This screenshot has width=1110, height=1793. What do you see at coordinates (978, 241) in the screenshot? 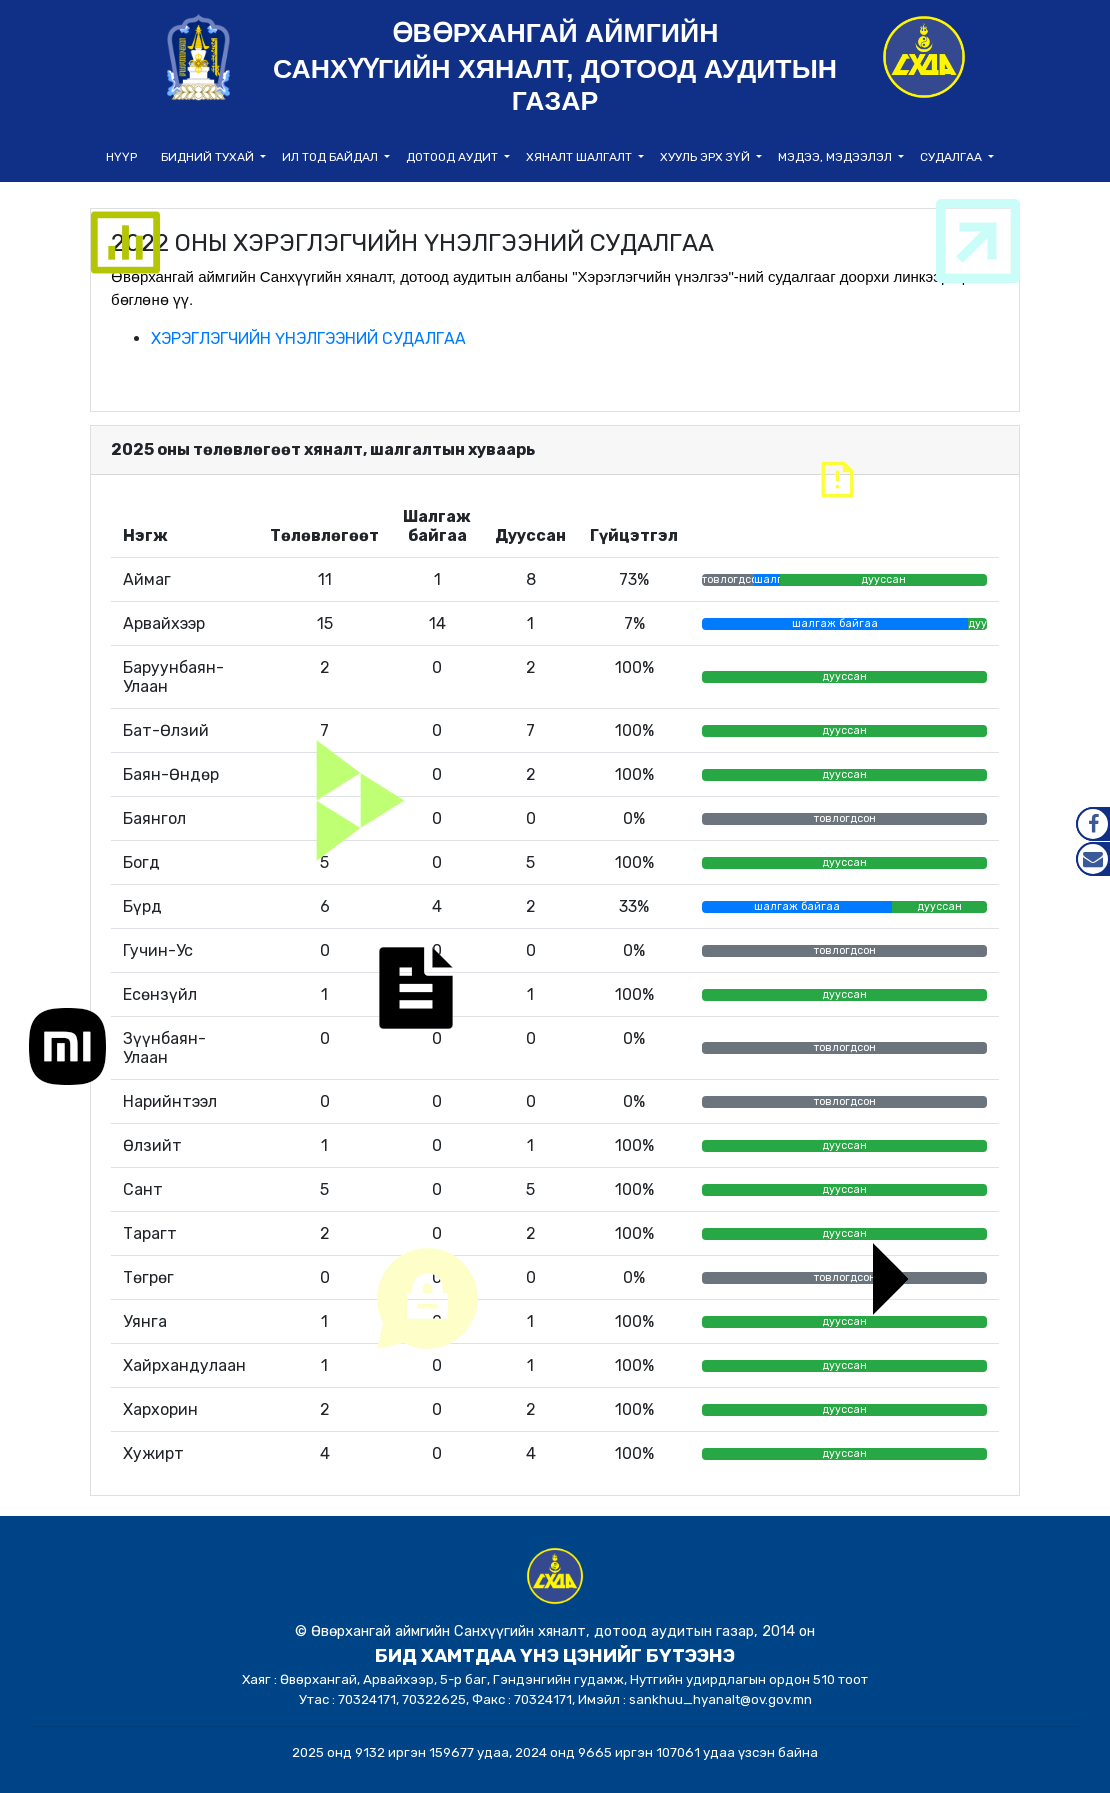
I see `open link in new window` at bounding box center [978, 241].